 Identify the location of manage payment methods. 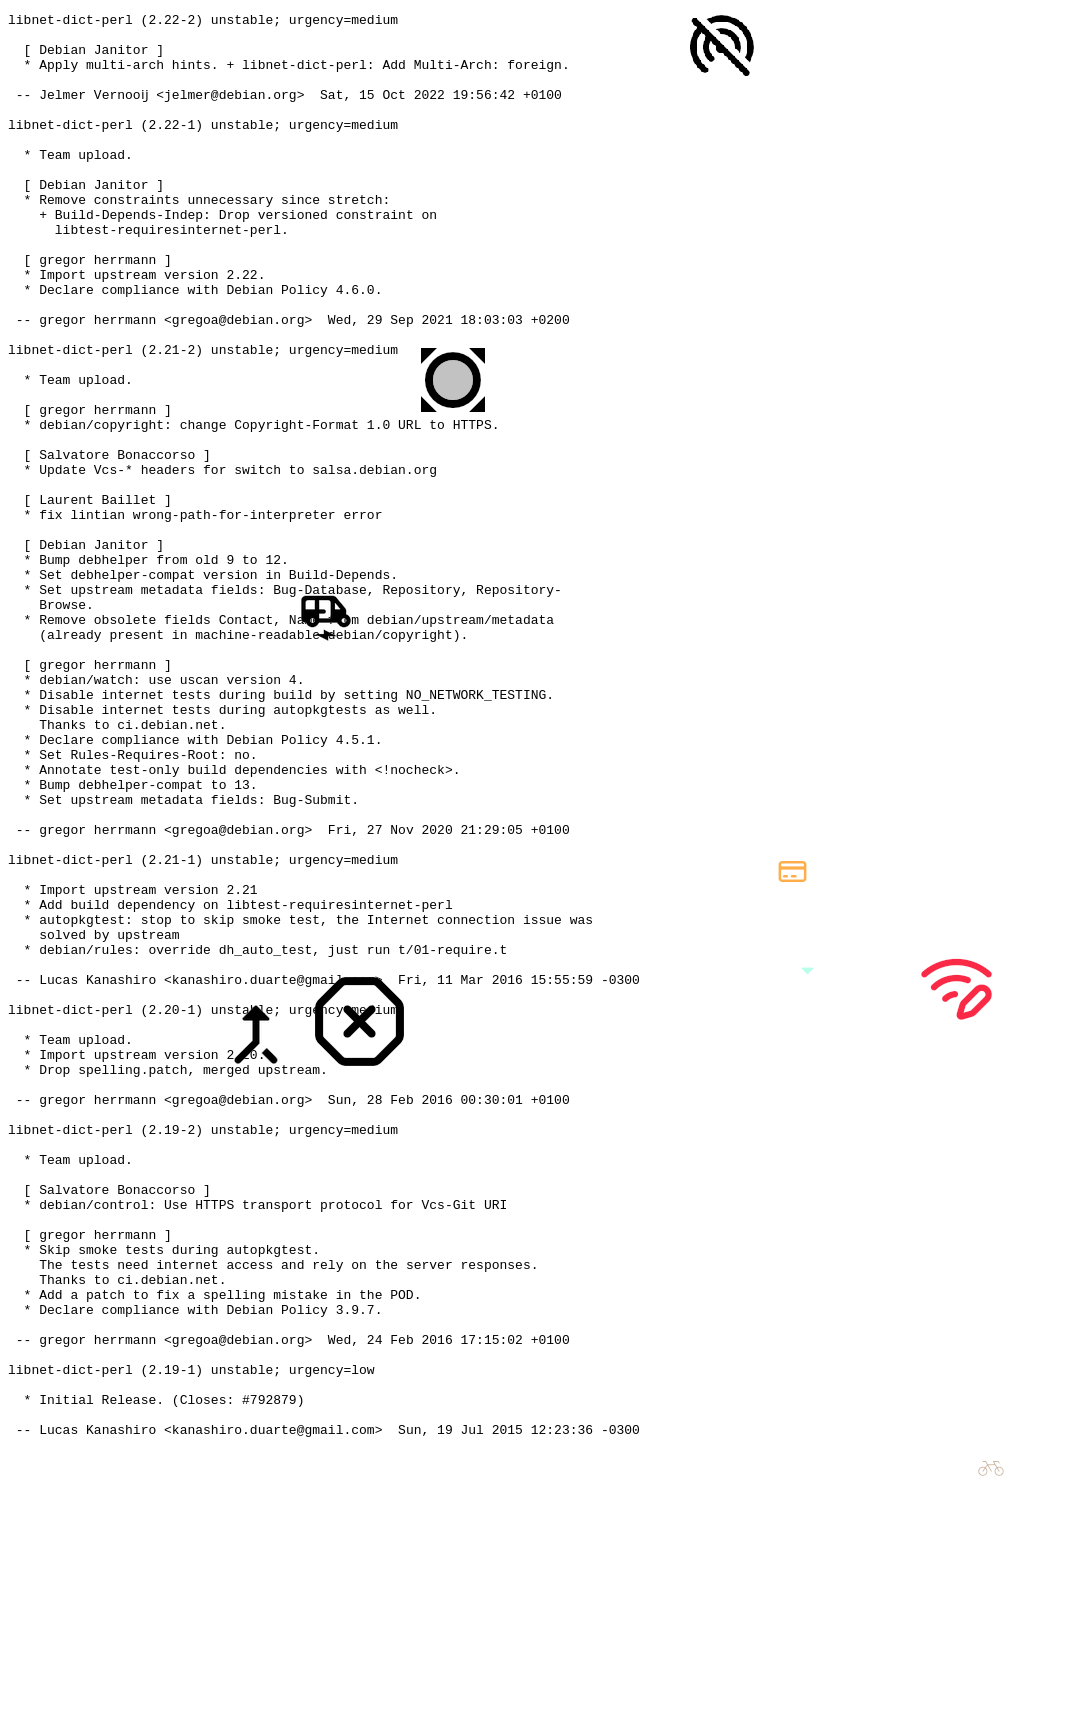
(792, 871).